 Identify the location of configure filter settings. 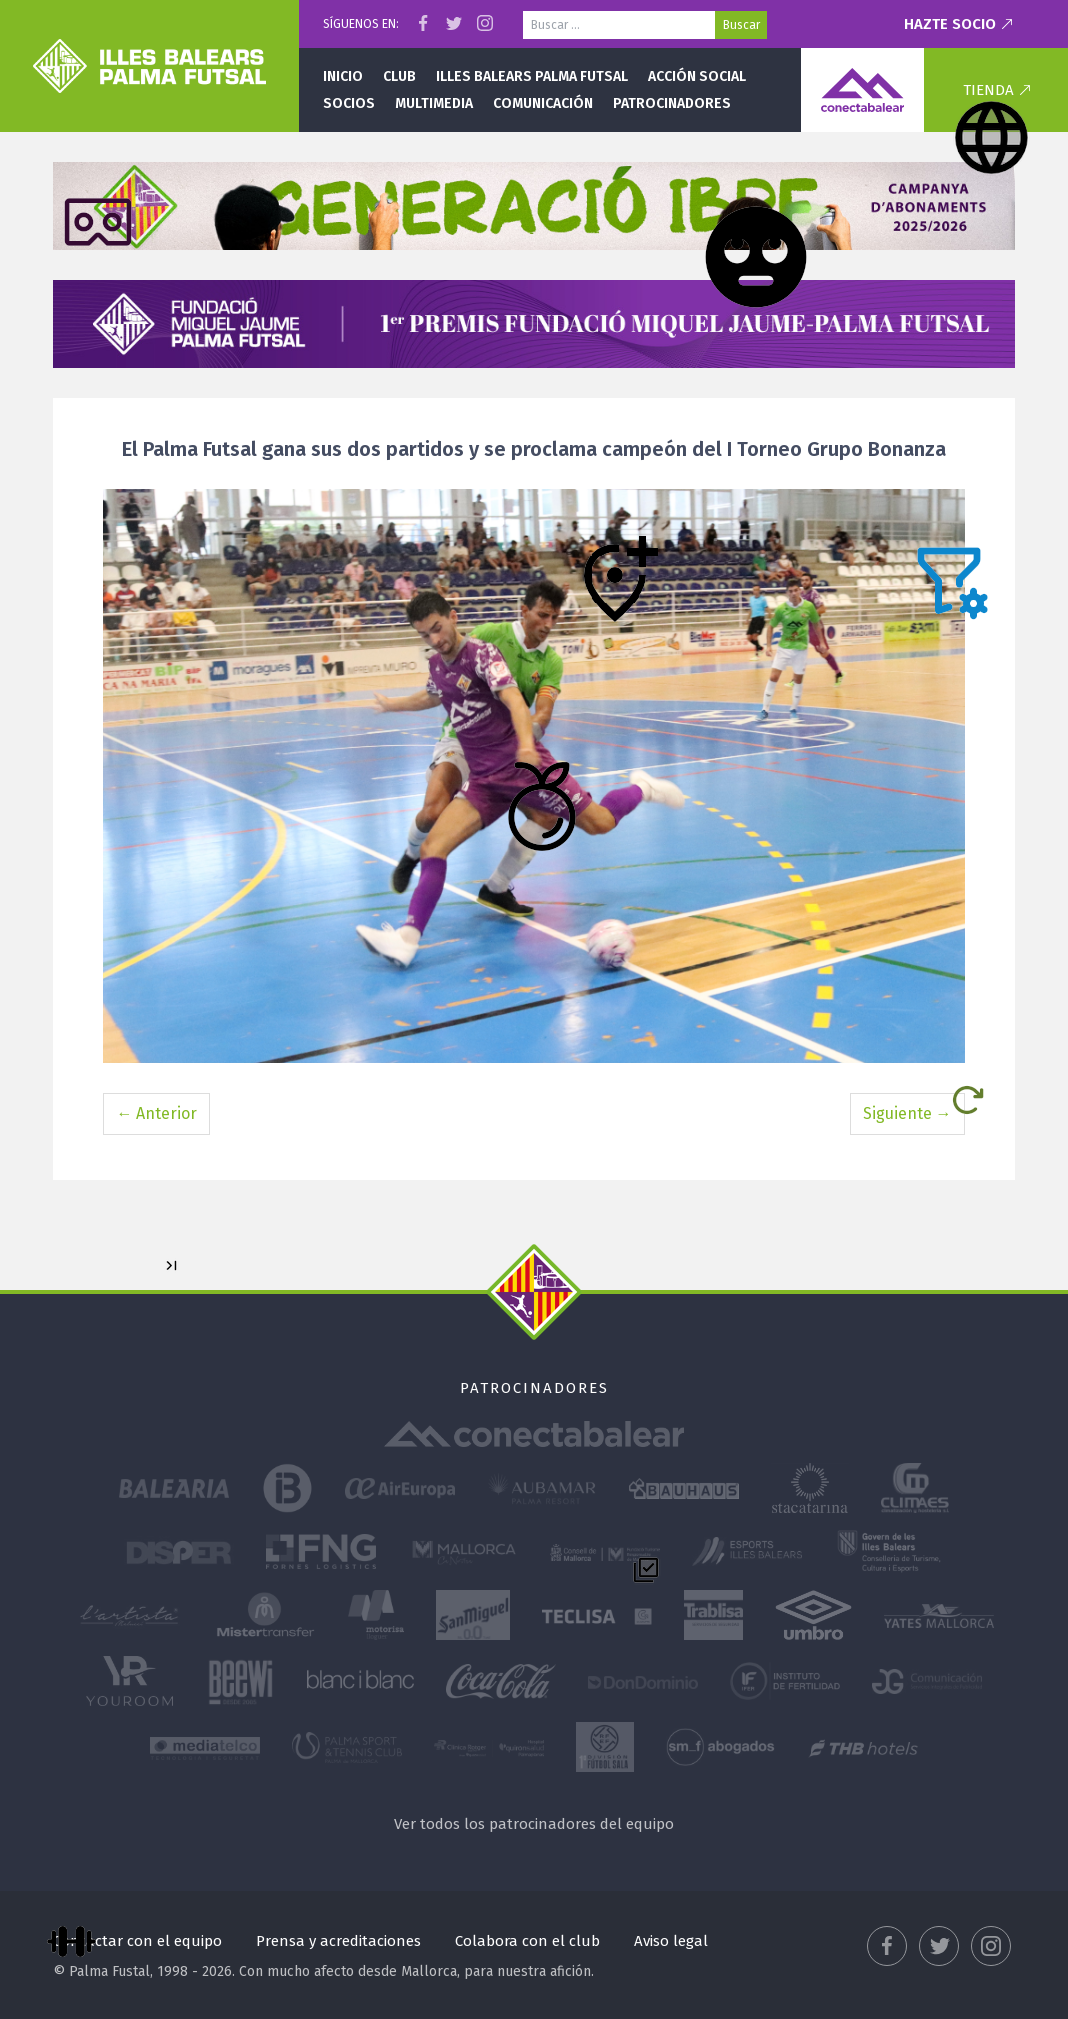
(949, 579).